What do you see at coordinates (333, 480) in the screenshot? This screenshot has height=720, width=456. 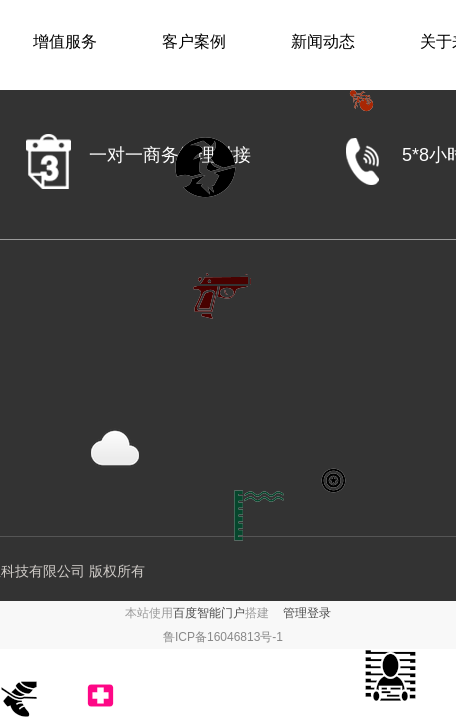 I see `represents american or patriotic-themed content` at bounding box center [333, 480].